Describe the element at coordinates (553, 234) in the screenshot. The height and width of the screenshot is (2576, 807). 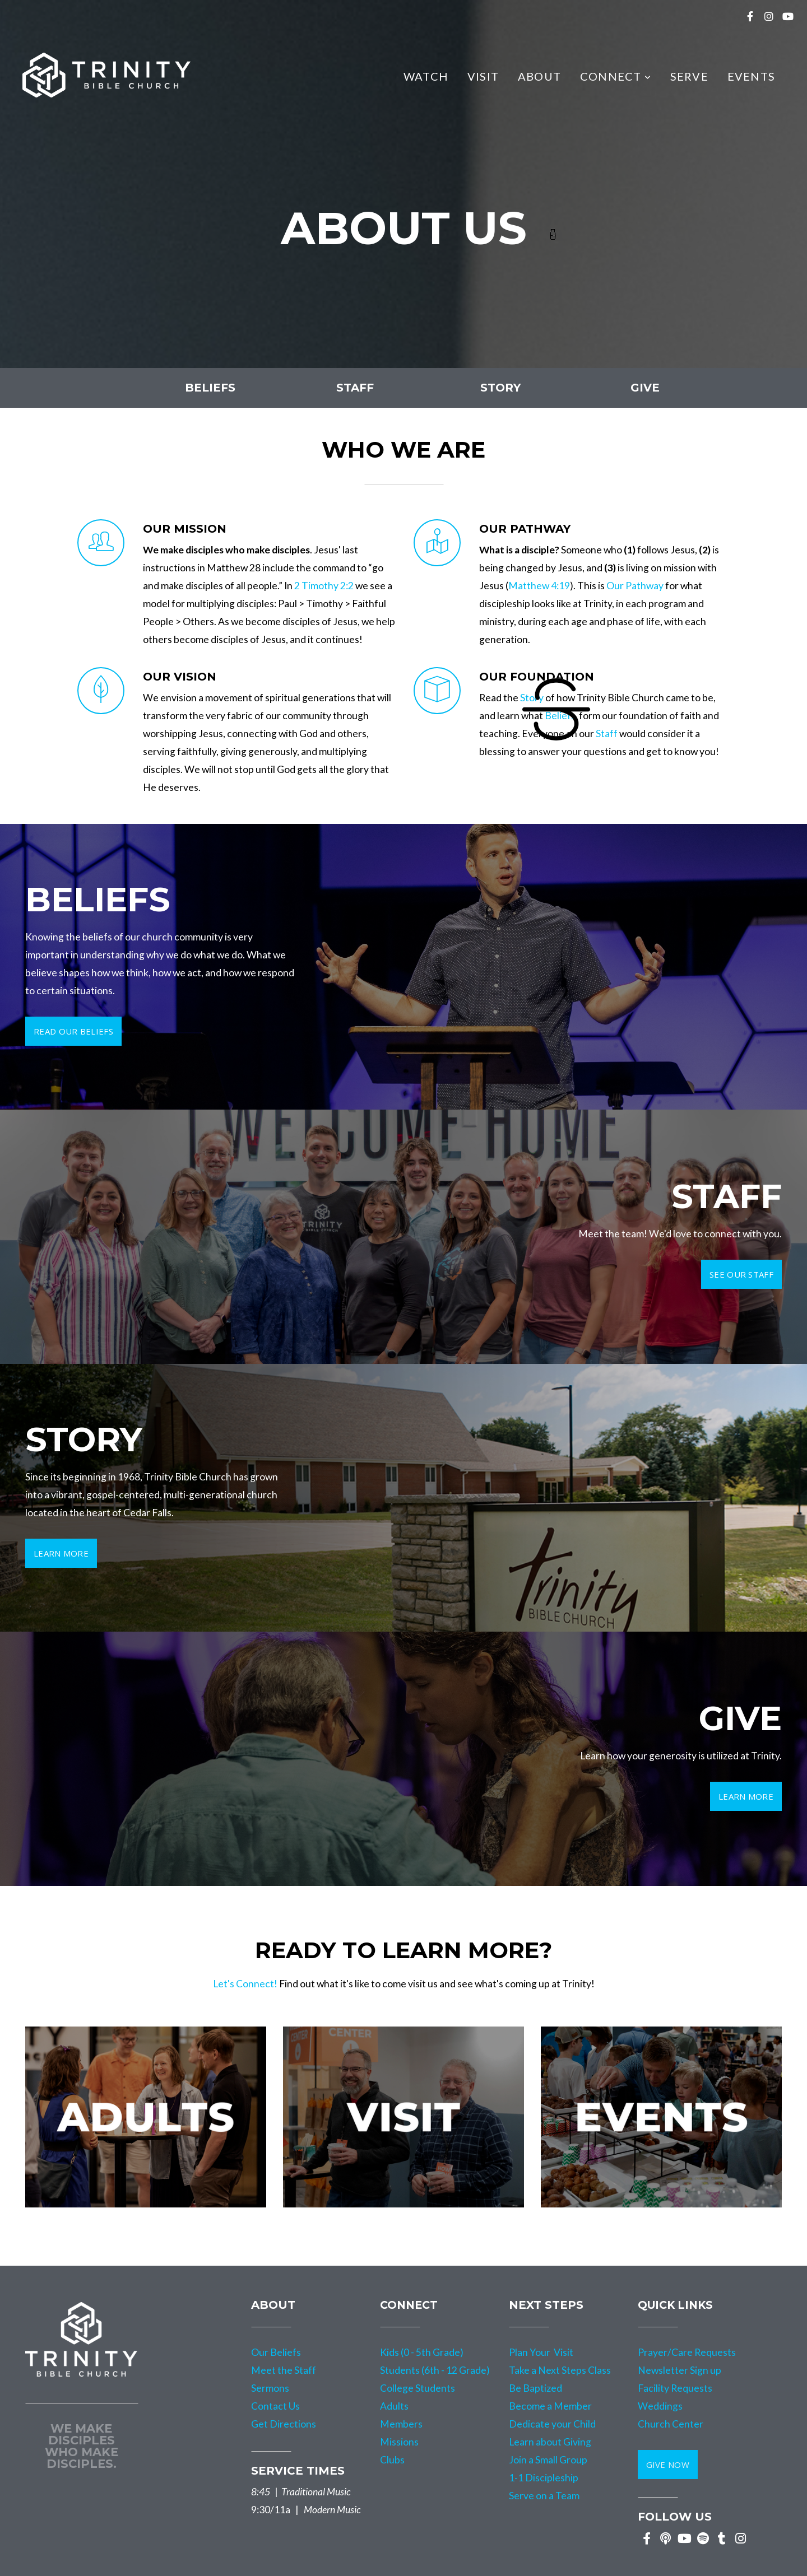
I see `add milk to shopping list` at that location.